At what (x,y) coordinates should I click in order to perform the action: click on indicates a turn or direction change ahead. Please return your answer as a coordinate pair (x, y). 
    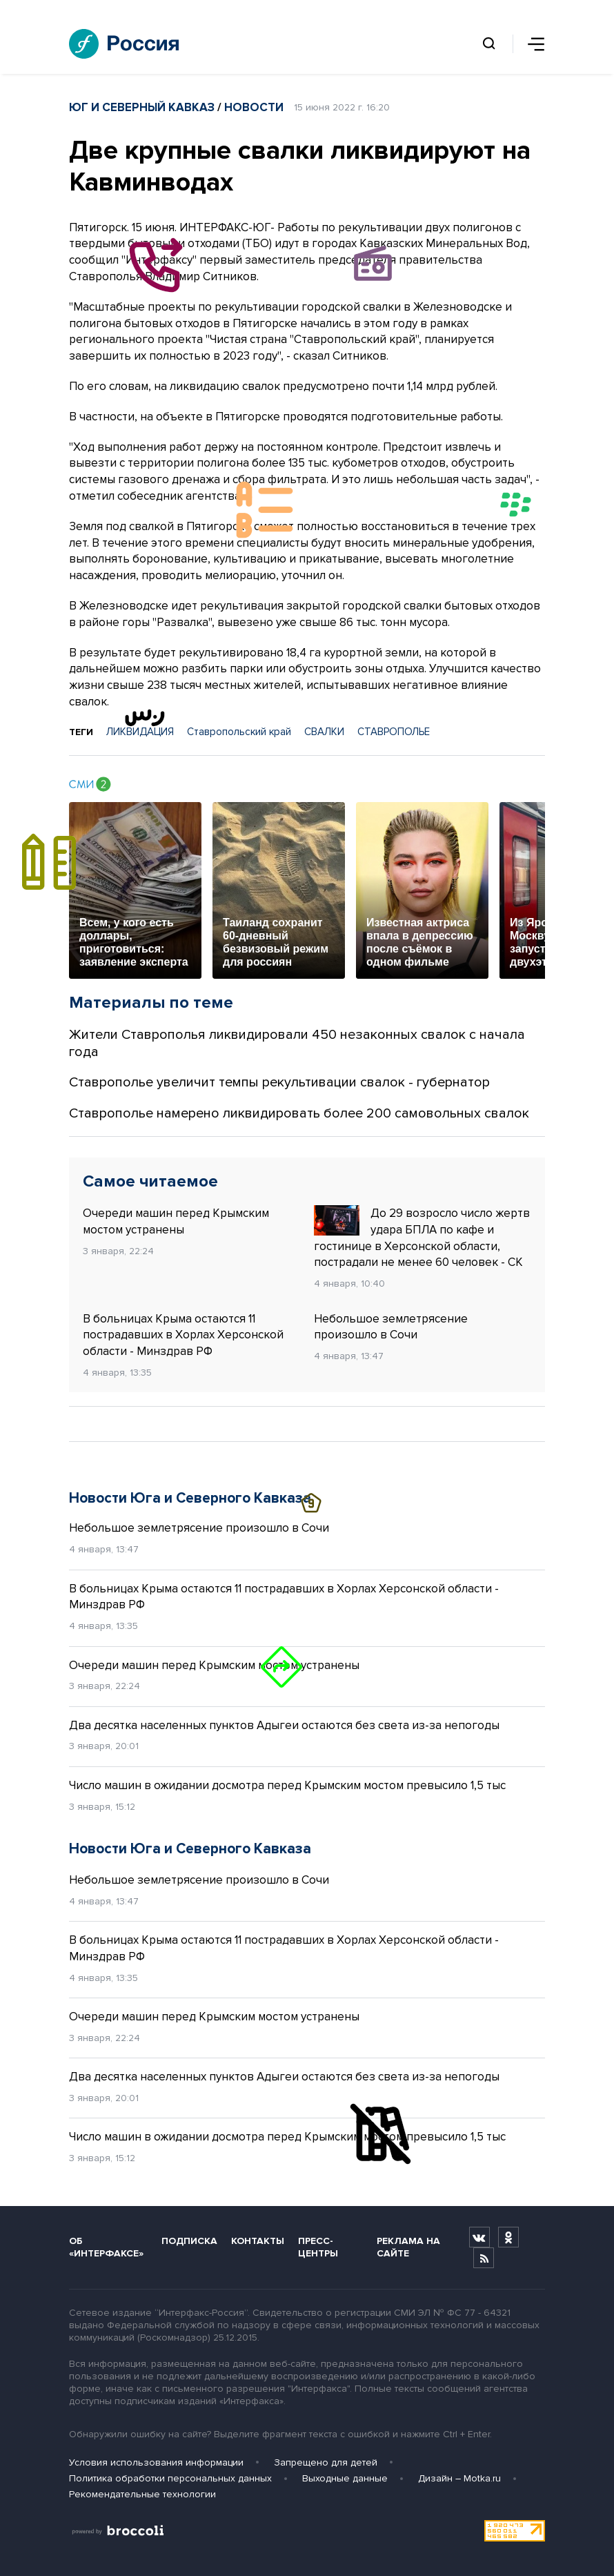
    Looking at the image, I should click on (281, 1667).